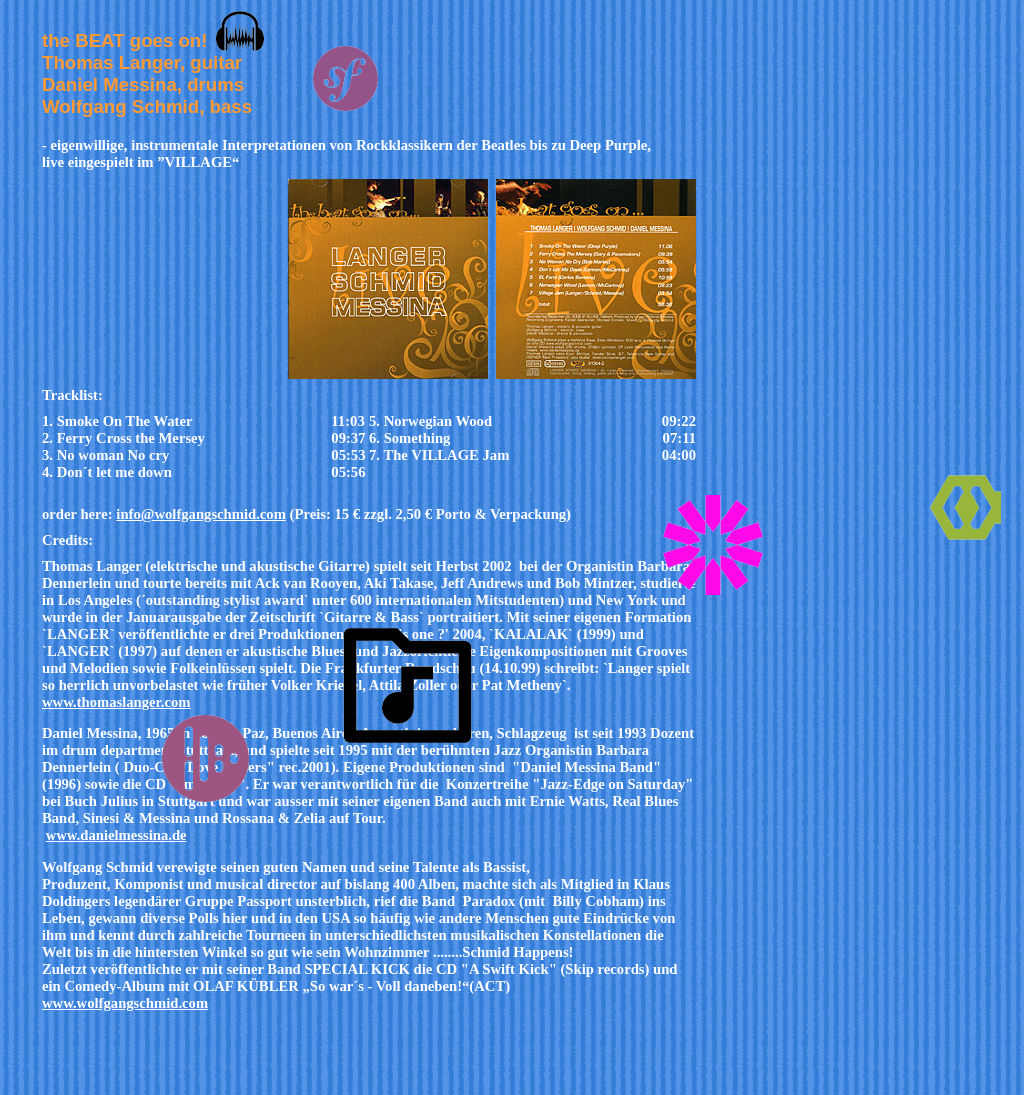 The height and width of the screenshot is (1095, 1024). Describe the element at coordinates (965, 507) in the screenshot. I see `keycloak identity and access management platform` at that location.